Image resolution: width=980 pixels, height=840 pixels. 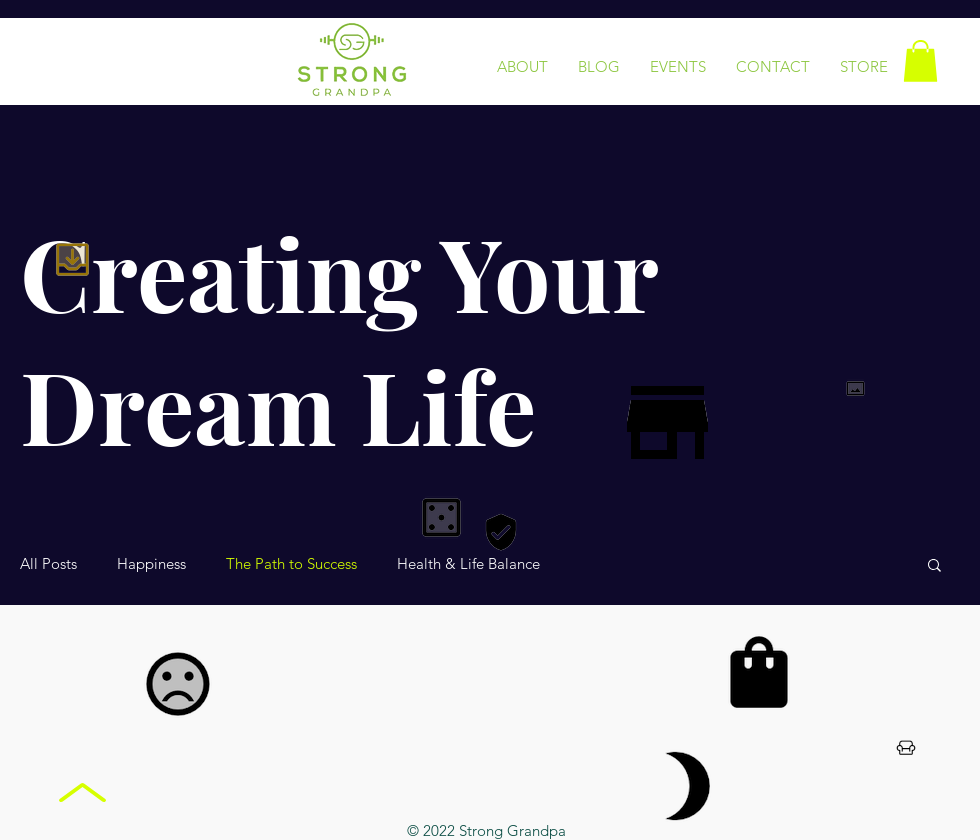 What do you see at coordinates (667, 422) in the screenshot?
I see `find nearby stores or shopping locations` at bounding box center [667, 422].